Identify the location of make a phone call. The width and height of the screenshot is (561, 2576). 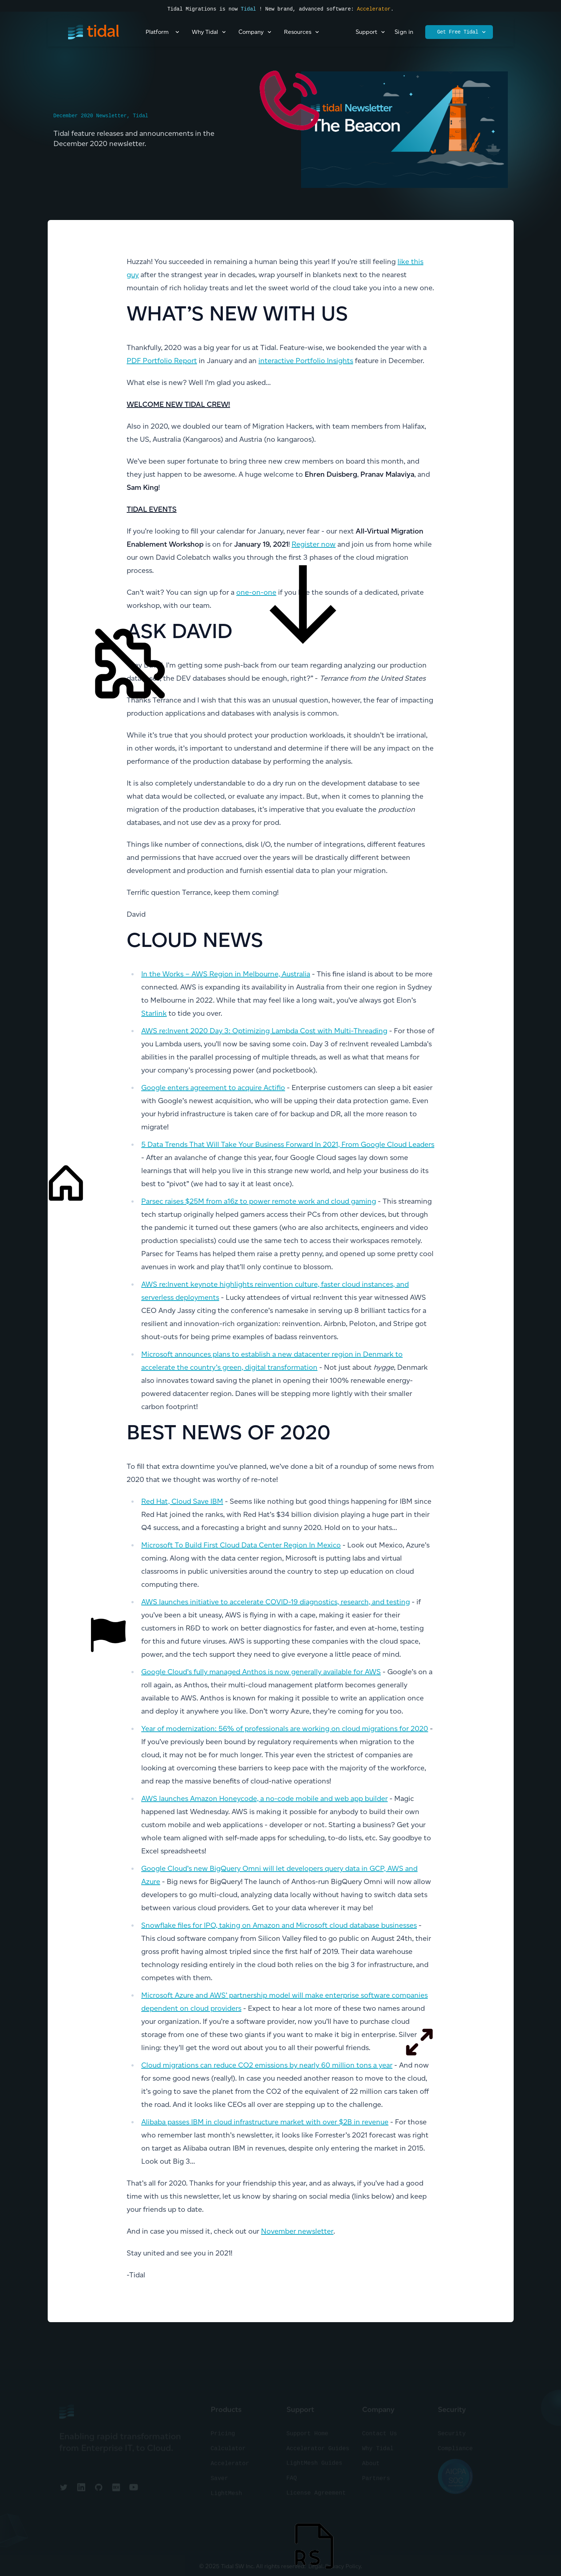
(291, 99).